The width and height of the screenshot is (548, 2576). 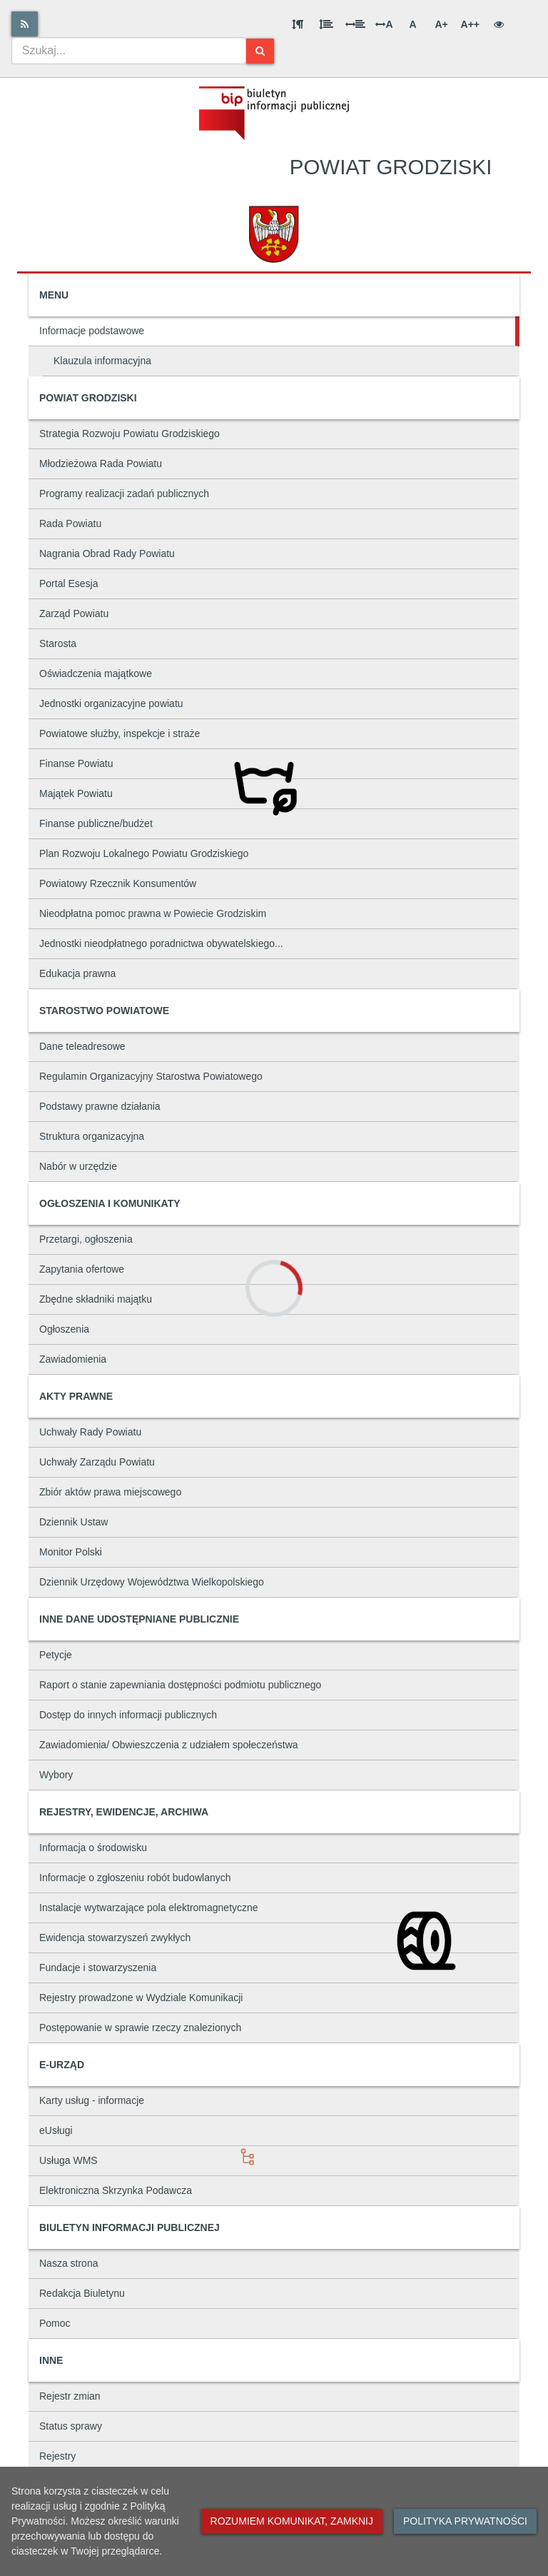 What do you see at coordinates (247, 2157) in the screenshot?
I see `view hierarchical folder structure` at bounding box center [247, 2157].